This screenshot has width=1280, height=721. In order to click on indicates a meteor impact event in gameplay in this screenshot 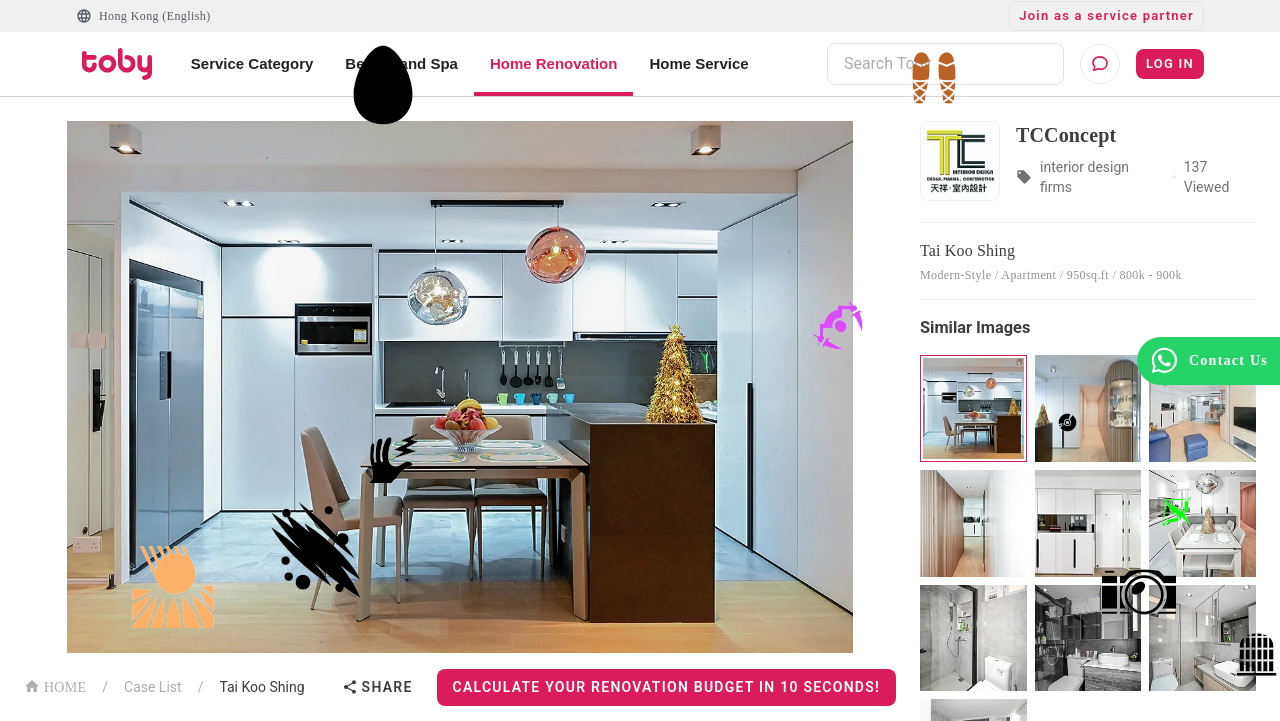, I will do `click(173, 587)`.